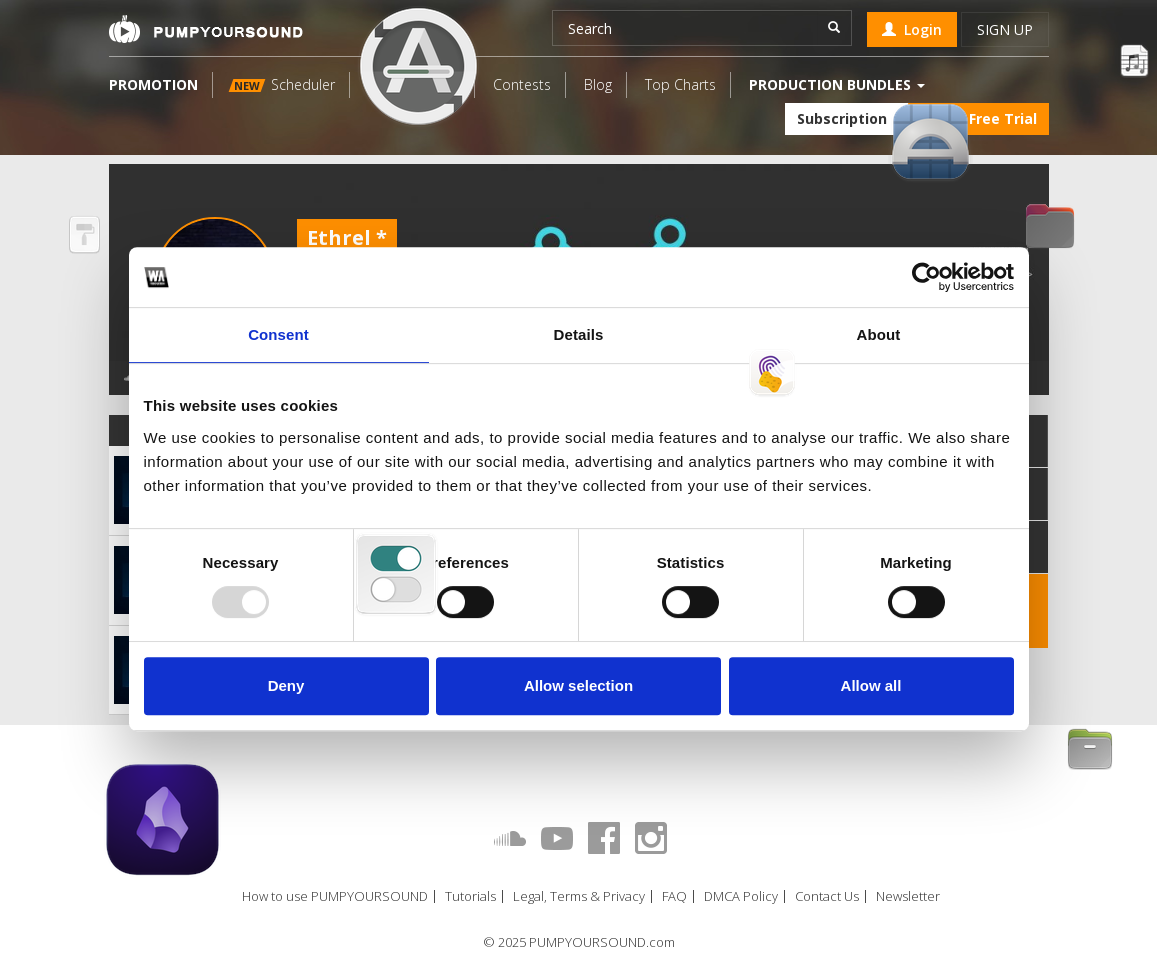 The width and height of the screenshot is (1157, 978). I want to click on open file folder, so click(1050, 226).